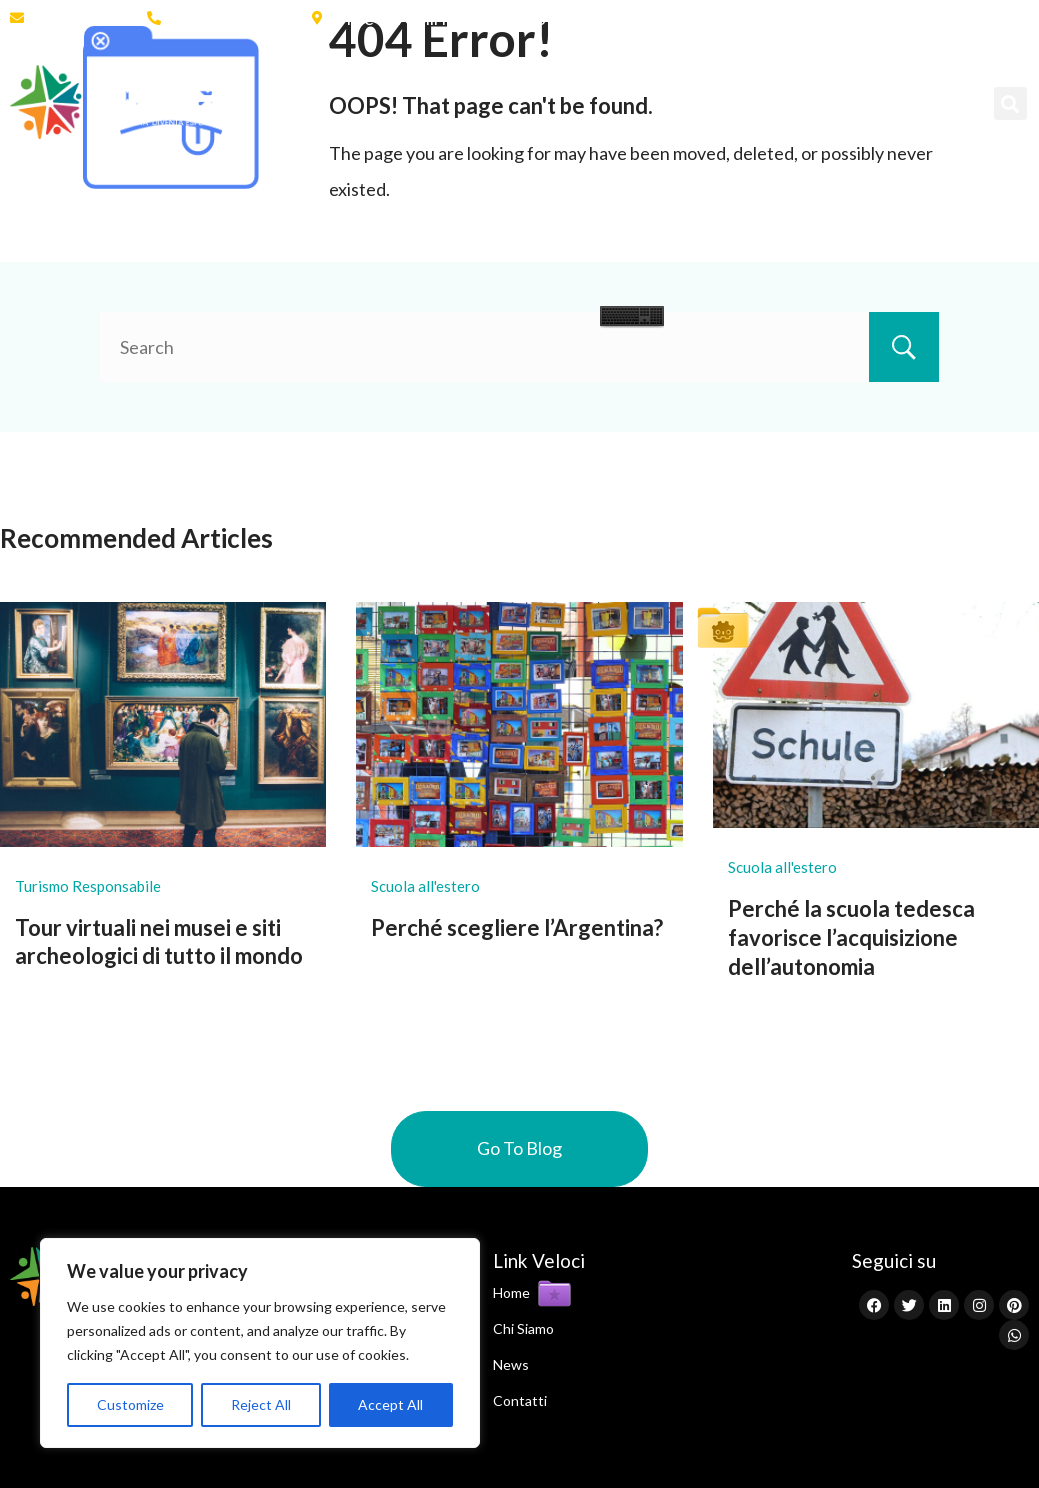 The height and width of the screenshot is (1488, 1039). I want to click on open your bookmarked or favorite files folder, so click(554, 1293).